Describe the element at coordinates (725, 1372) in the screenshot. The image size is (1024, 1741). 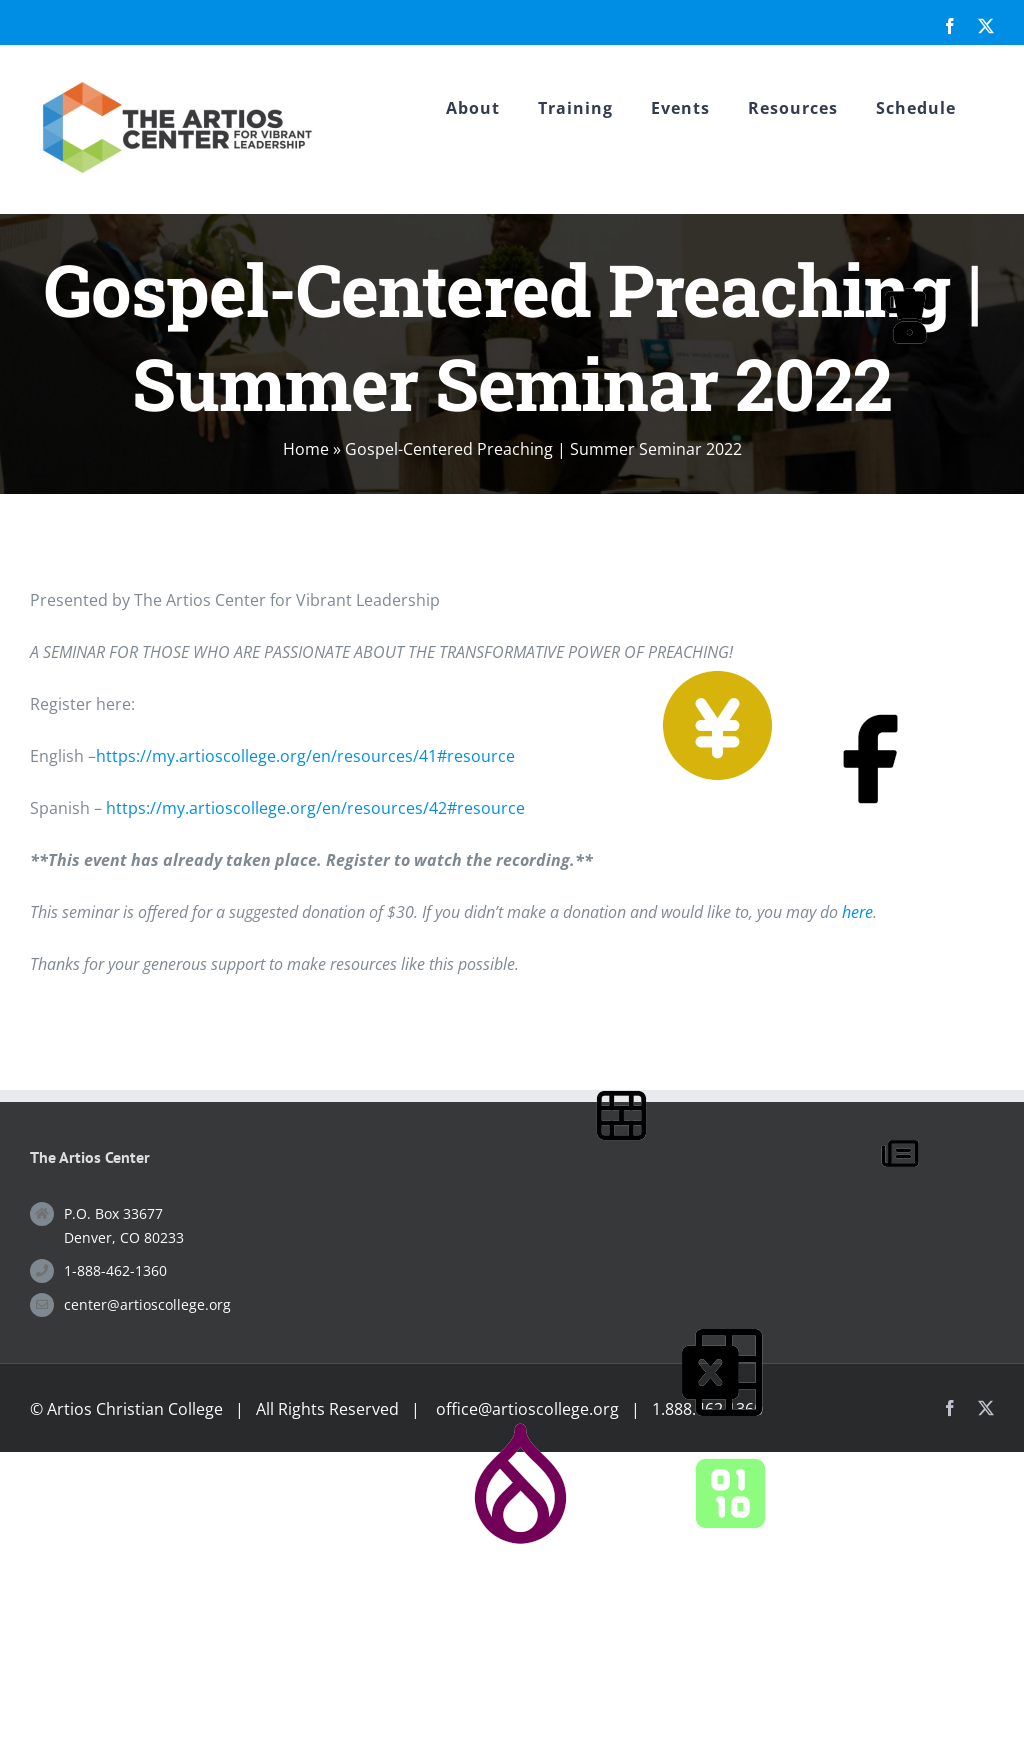
I see `open Microsoft Excel` at that location.